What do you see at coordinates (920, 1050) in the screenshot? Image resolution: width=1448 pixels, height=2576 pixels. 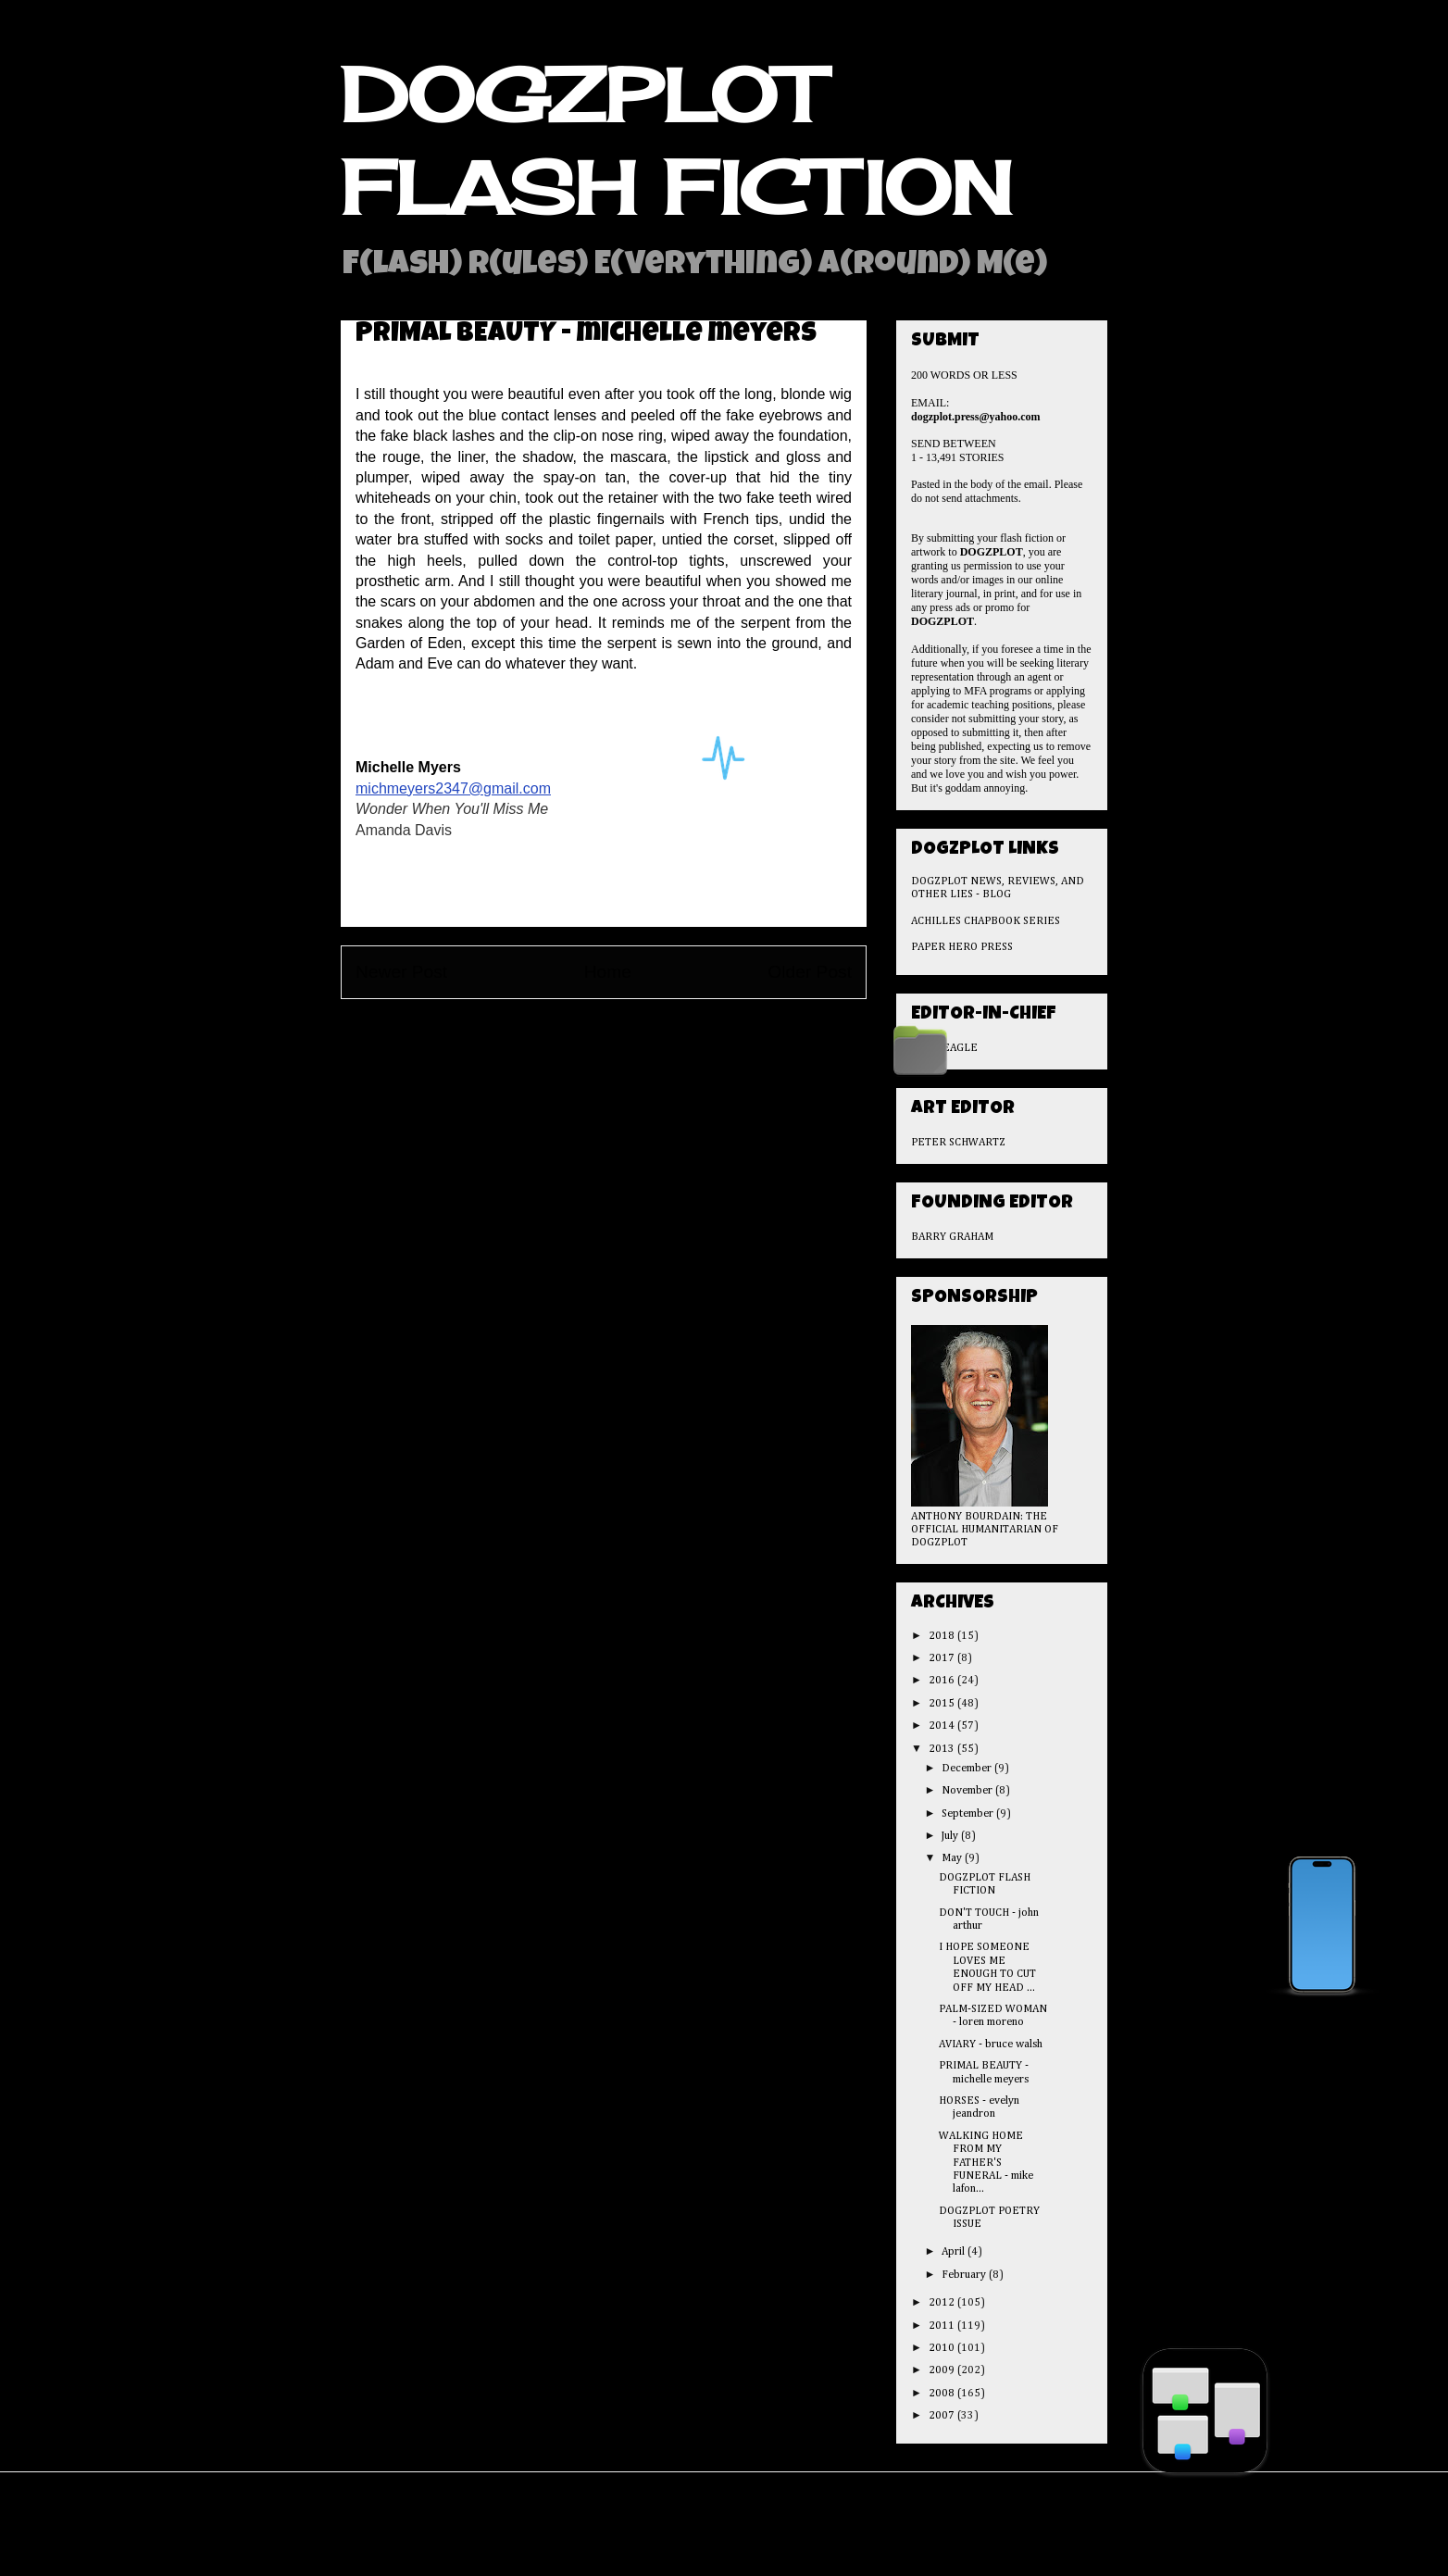 I see `open a folder to view its contents` at bounding box center [920, 1050].